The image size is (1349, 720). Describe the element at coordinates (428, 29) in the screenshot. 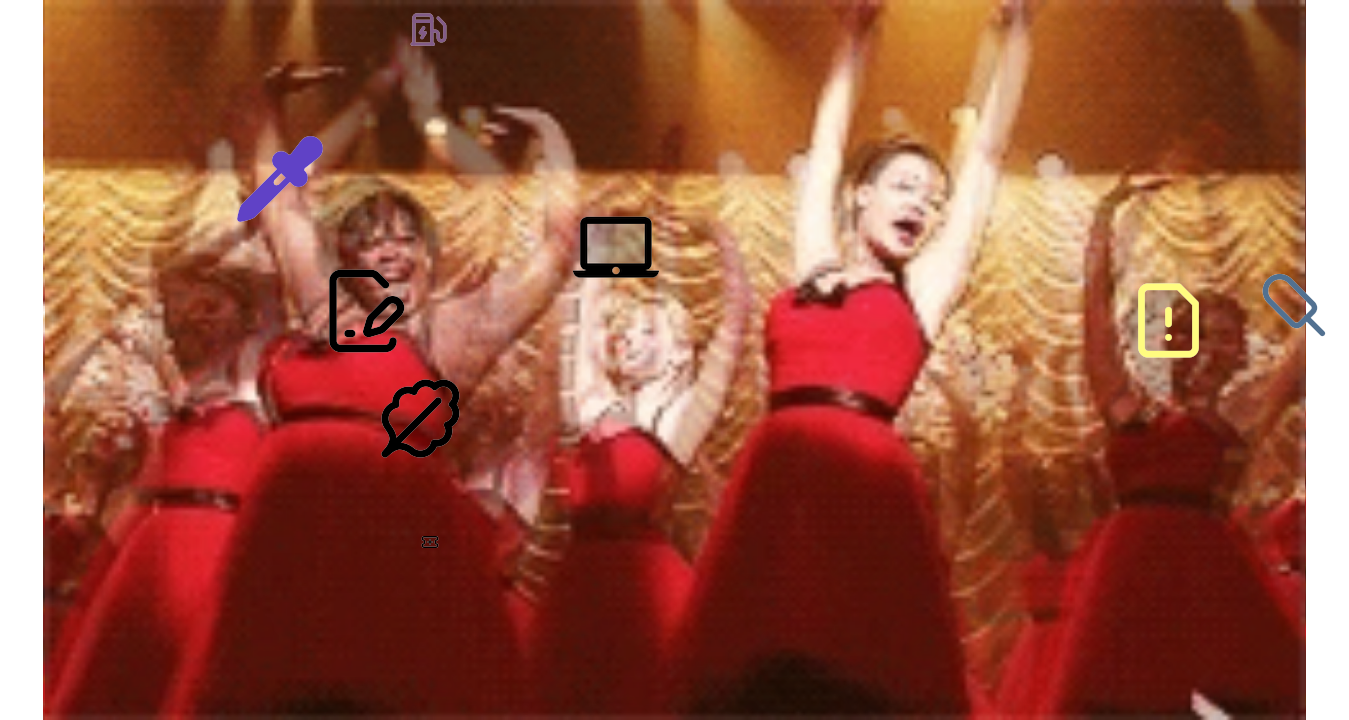

I see `find nearby electric vehicle charging stations` at that location.